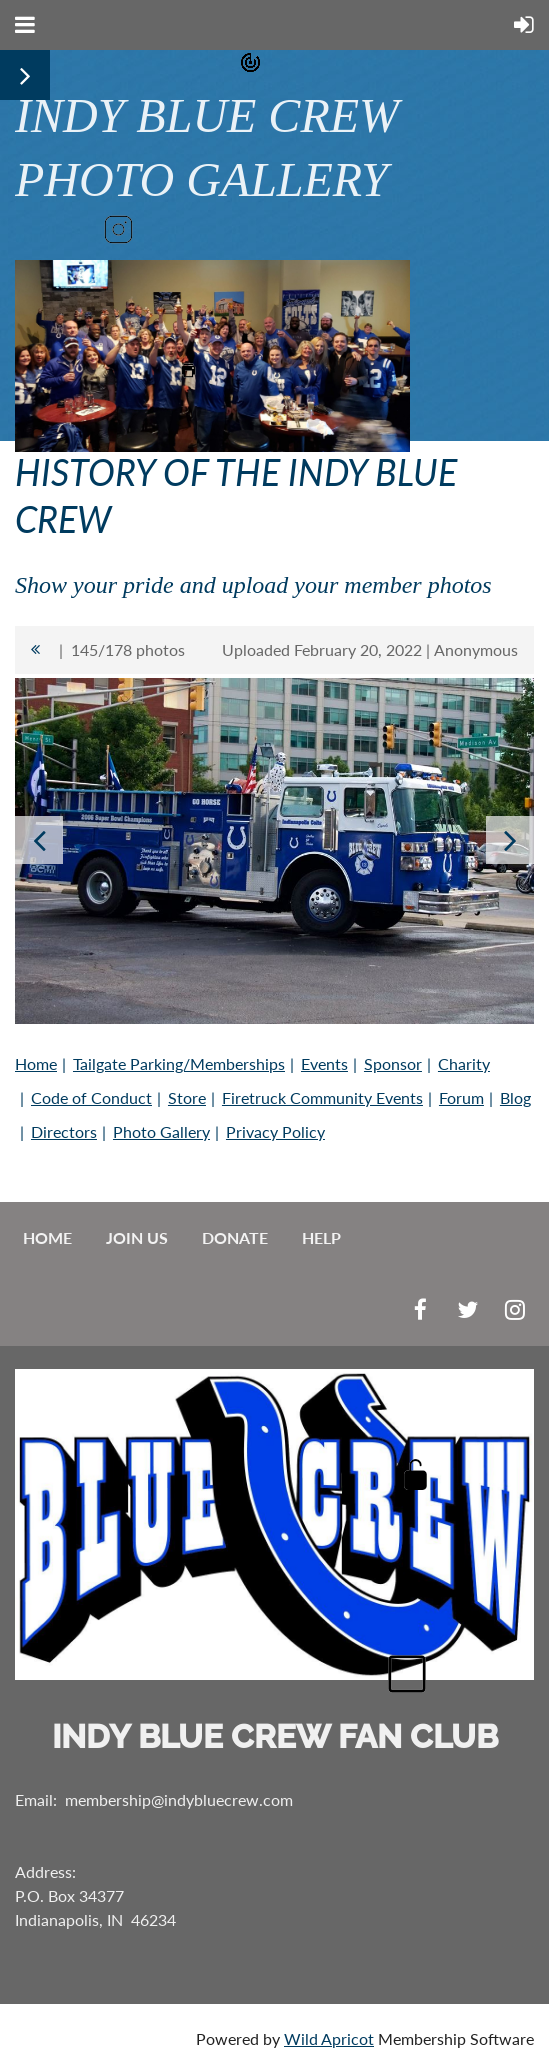  What do you see at coordinates (250, 62) in the screenshot?
I see `track changes or revisions in a document` at bounding box center [250, 62].